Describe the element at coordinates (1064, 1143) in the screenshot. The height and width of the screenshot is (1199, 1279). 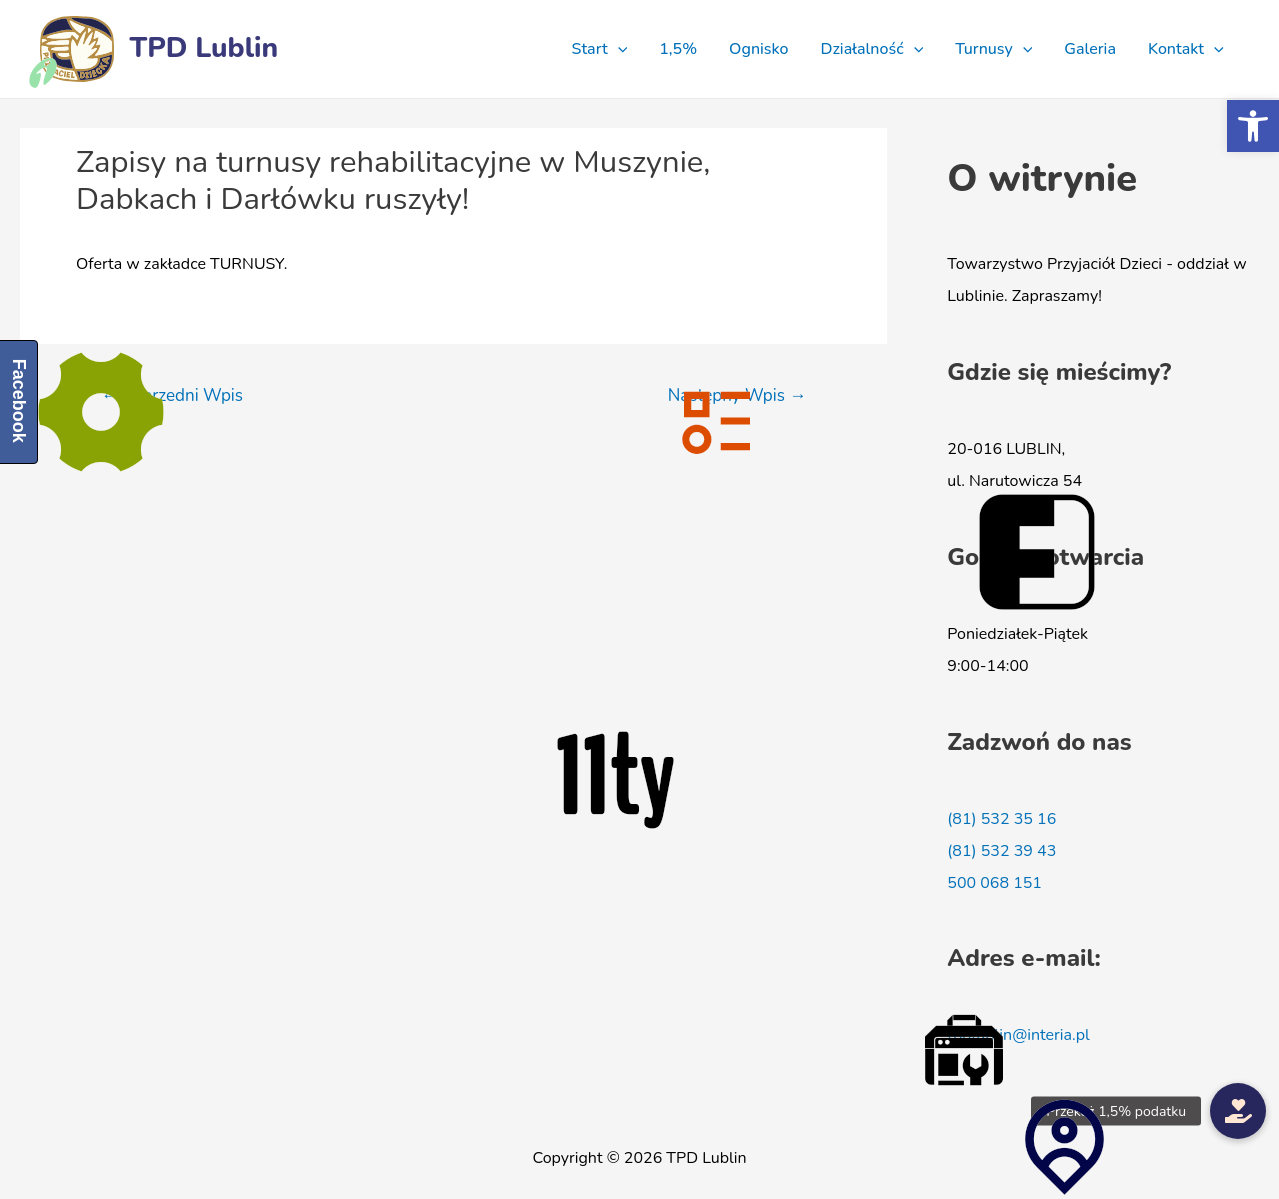
I see `view your current location on the map` at that location.